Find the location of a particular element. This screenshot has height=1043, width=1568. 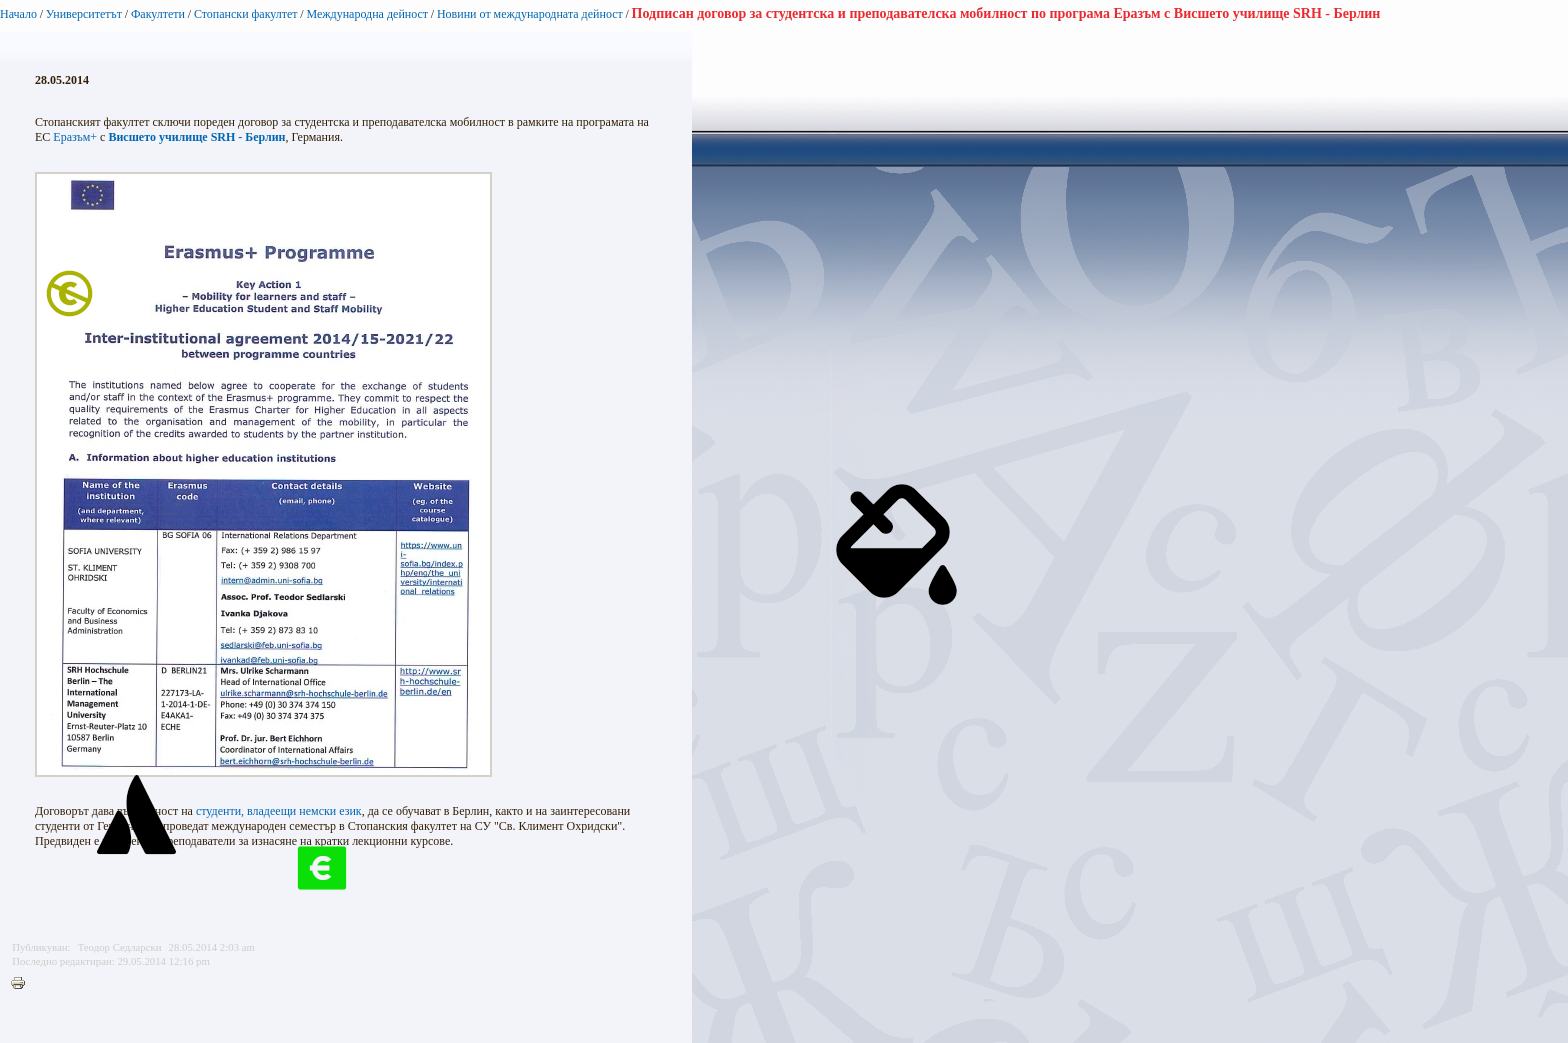

atlassian company logo is located at coordinates (136, 814).